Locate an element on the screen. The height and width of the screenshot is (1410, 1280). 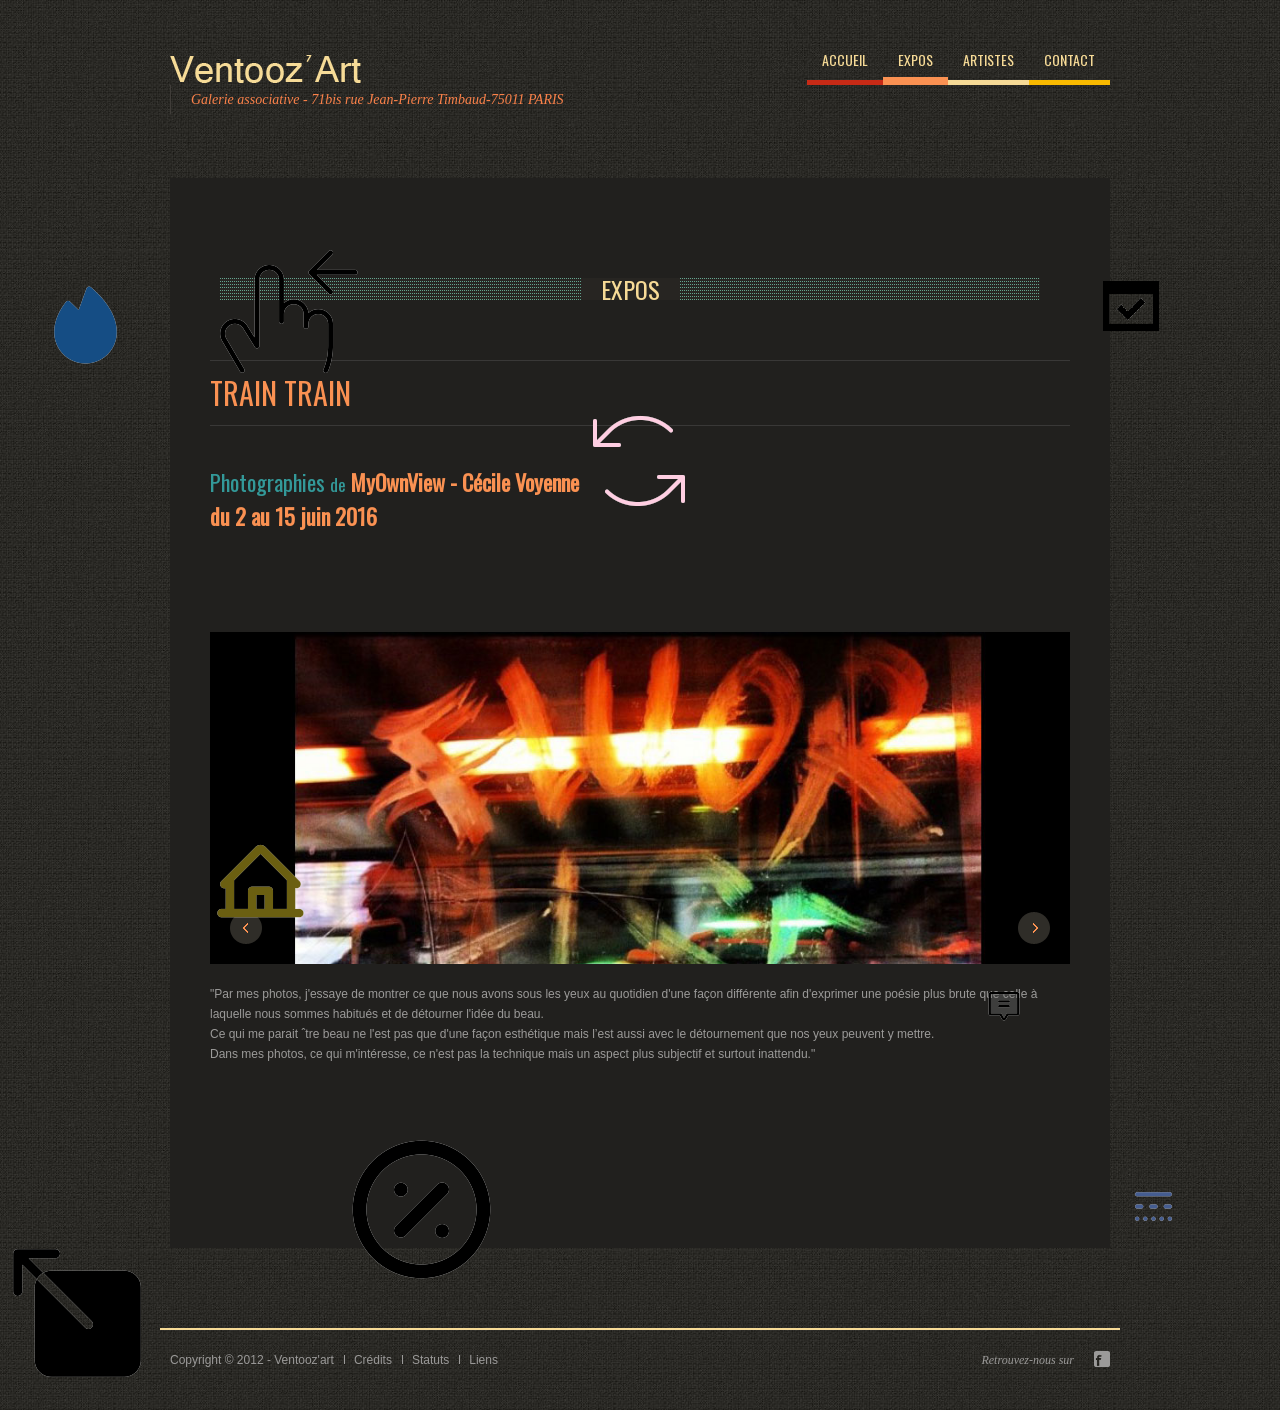
indicates trending or hot content is located at coordinates (85, 326).